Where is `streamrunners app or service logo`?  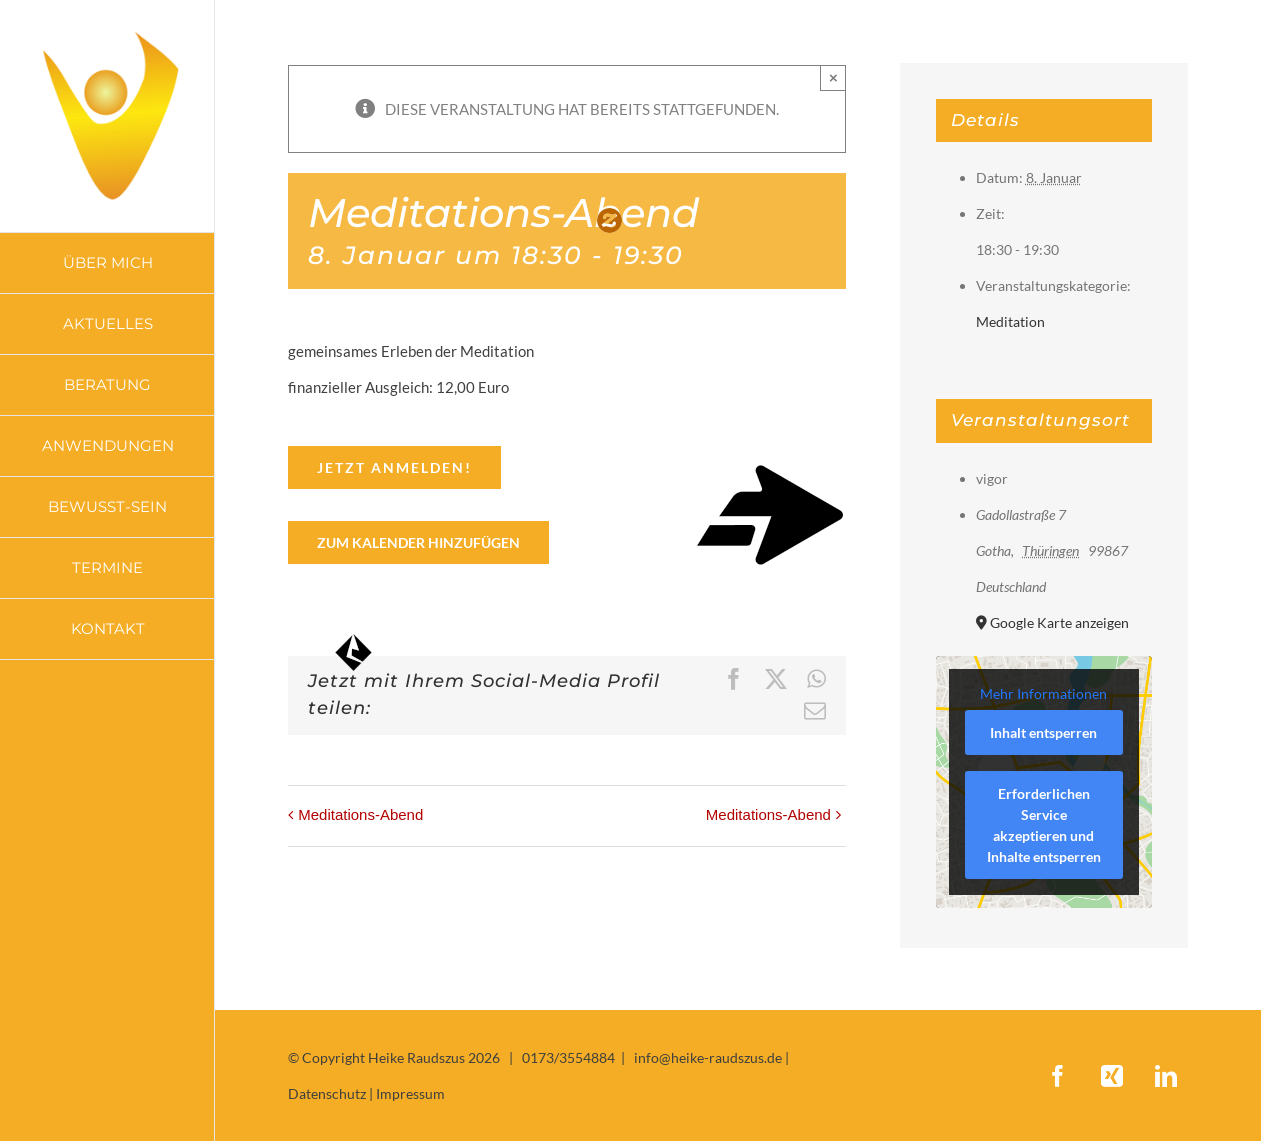
streamrunners app or service logo is located at coordinates (770, 515).